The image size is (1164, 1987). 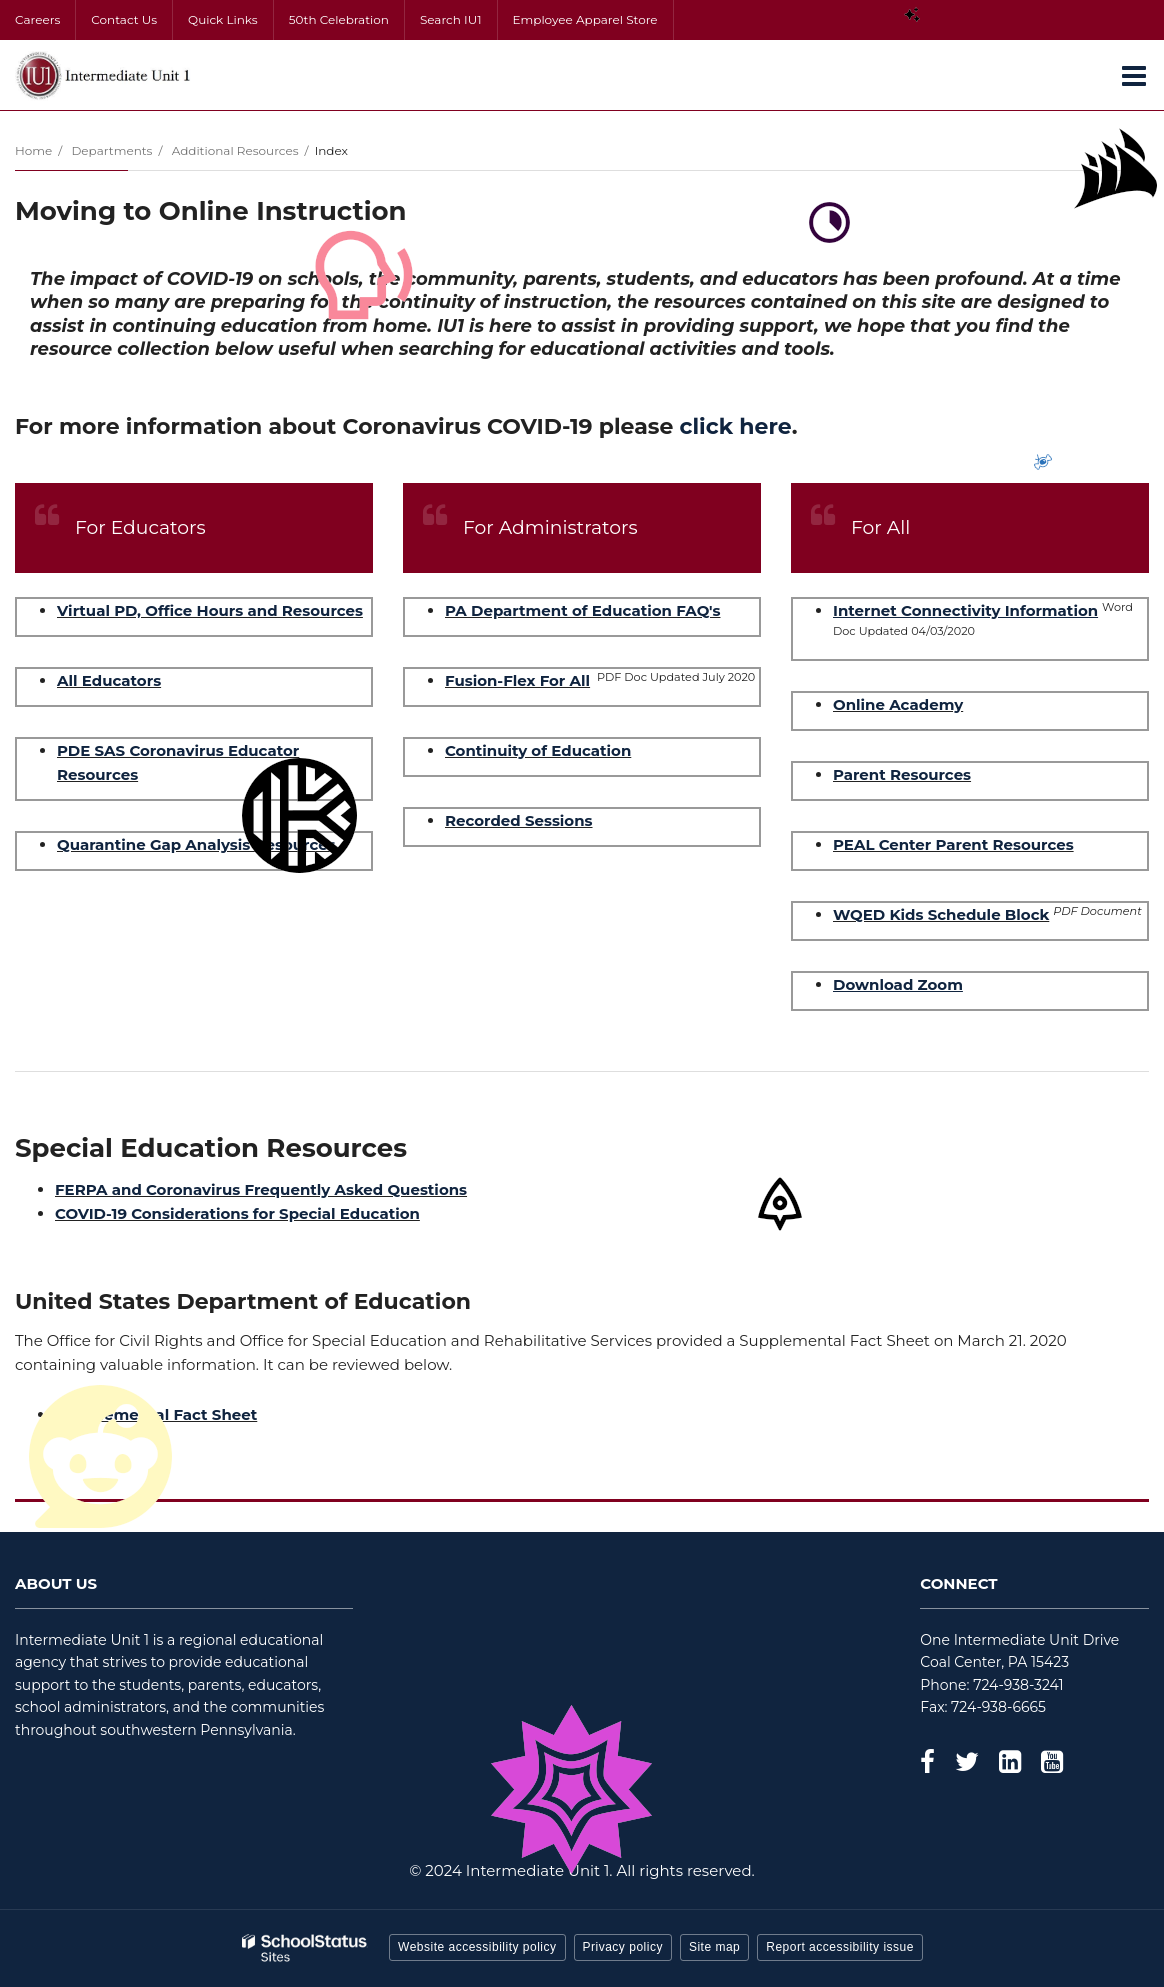 What do you see at coordinates (299, 815) in the screenshot?
I see `open keeper password manager` at bounding box center [299, 815].